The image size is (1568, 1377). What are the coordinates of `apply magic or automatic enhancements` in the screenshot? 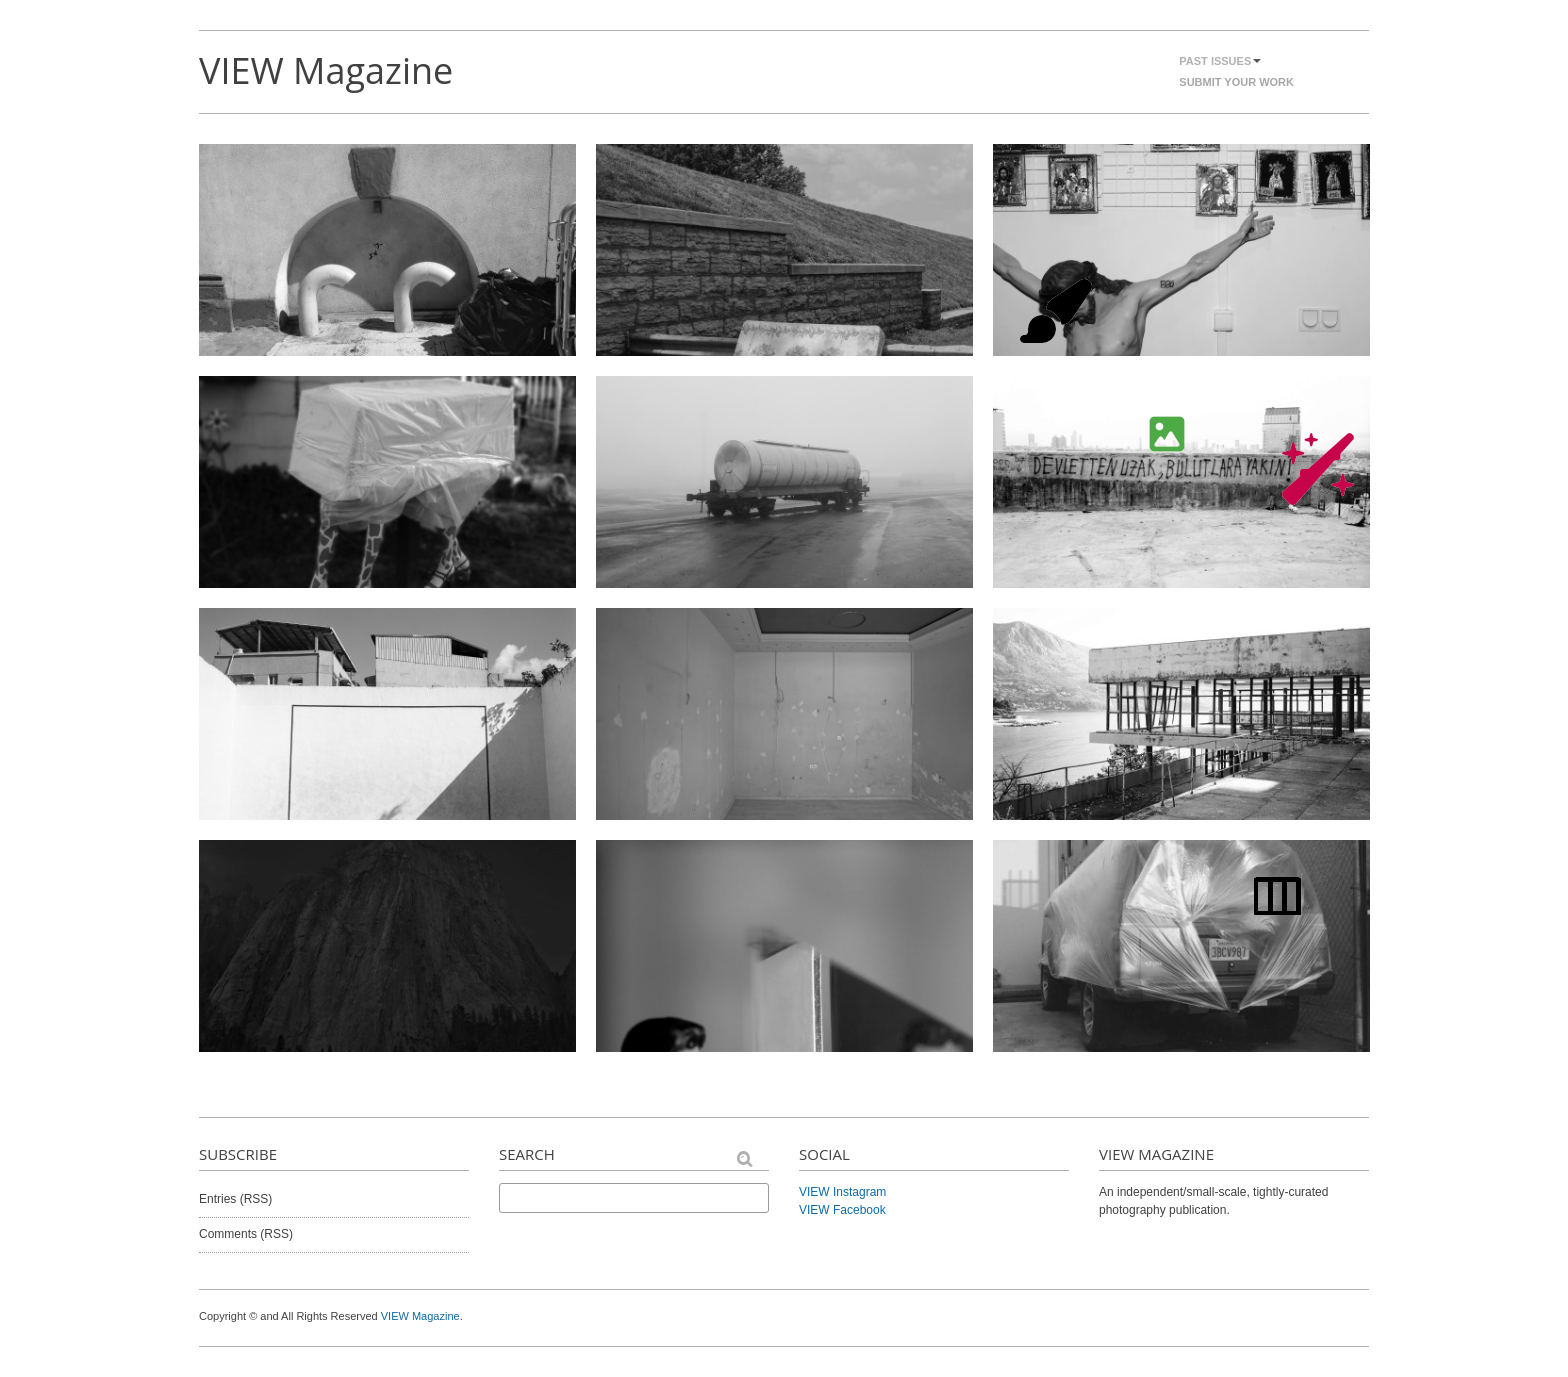 It's located at (1318, 469).